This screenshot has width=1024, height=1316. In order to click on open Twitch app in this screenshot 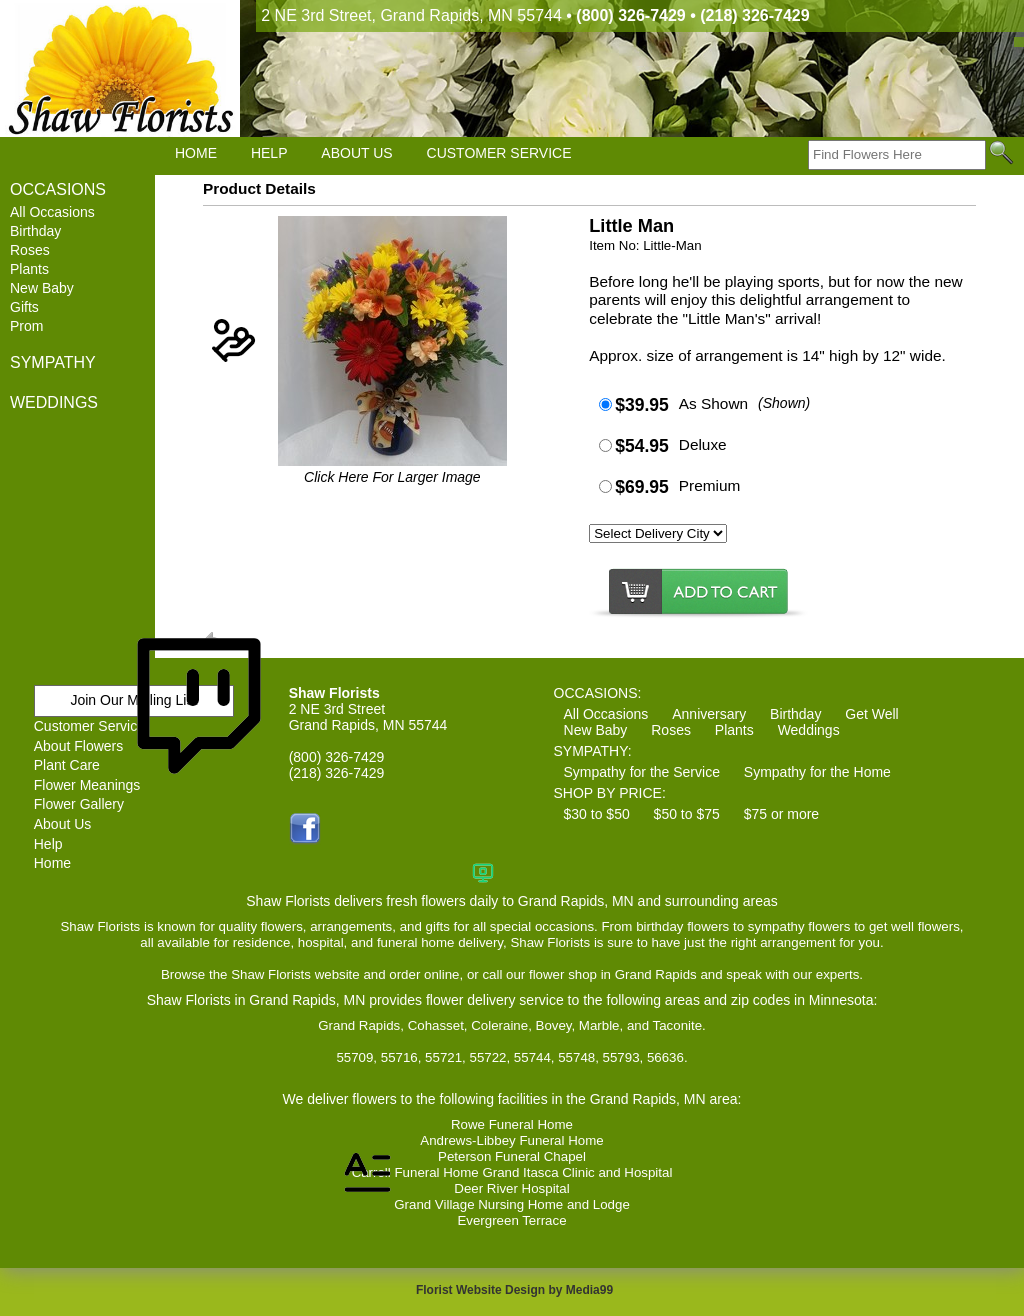, I will do `click(199, 706)`.